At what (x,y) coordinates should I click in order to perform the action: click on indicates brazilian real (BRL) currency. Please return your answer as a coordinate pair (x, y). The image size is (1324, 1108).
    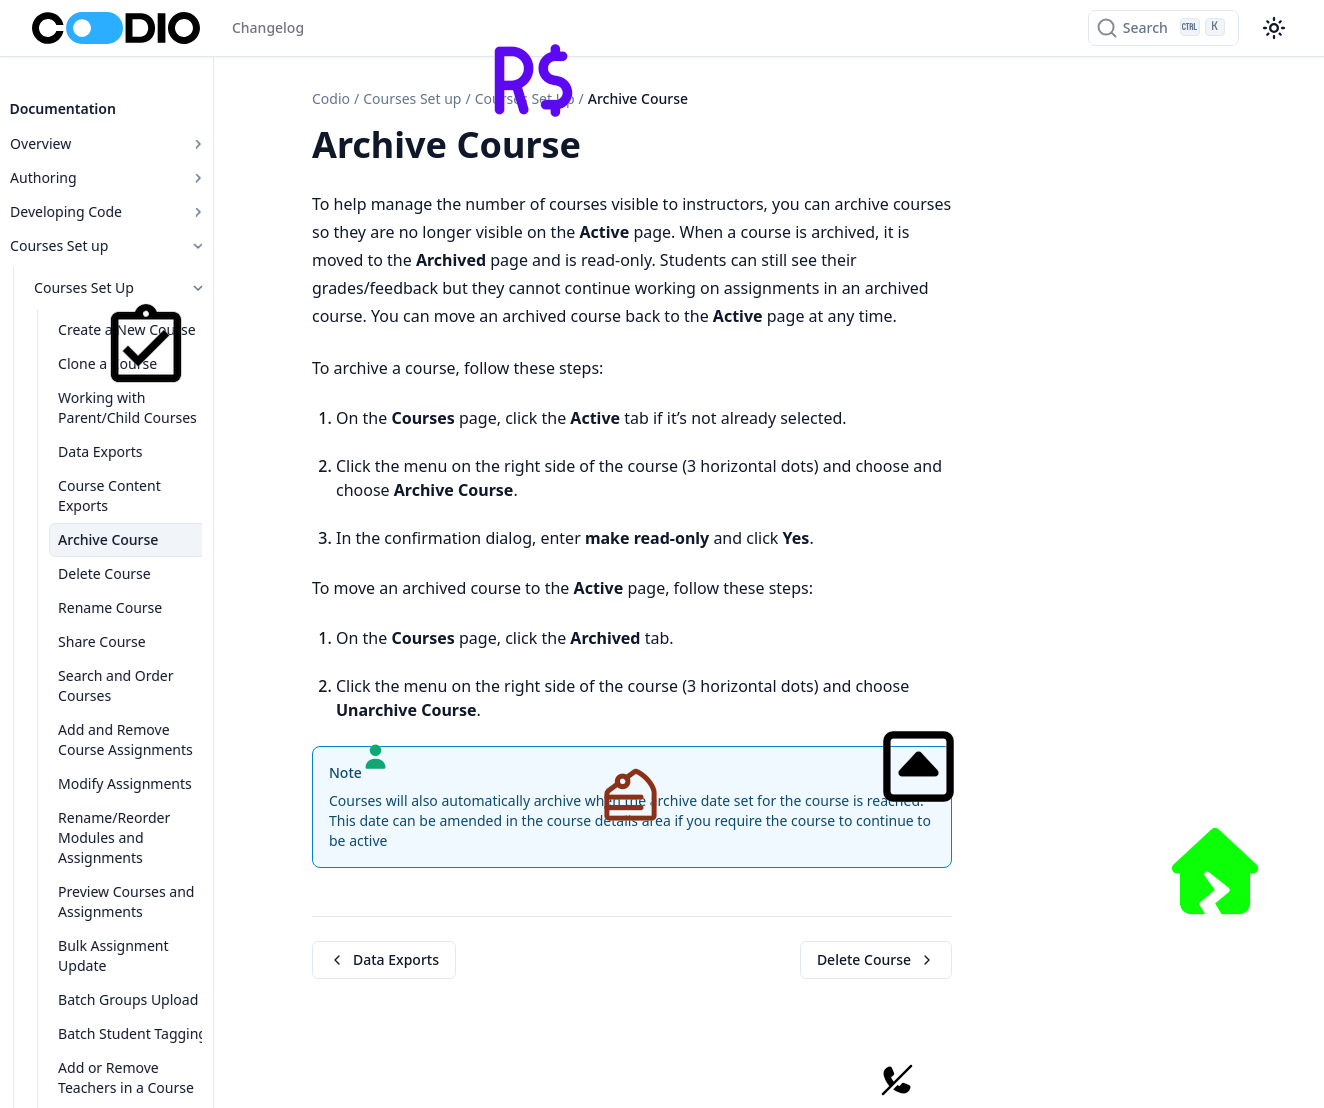
    Looking at the image, I should click on (533, 80).